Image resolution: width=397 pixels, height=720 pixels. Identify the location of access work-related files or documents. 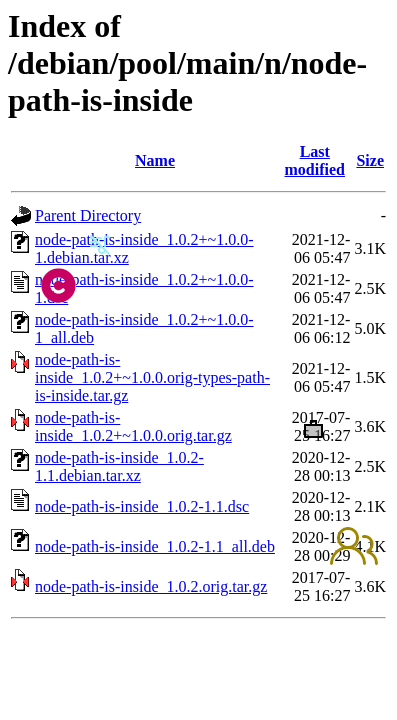
(313, 429).